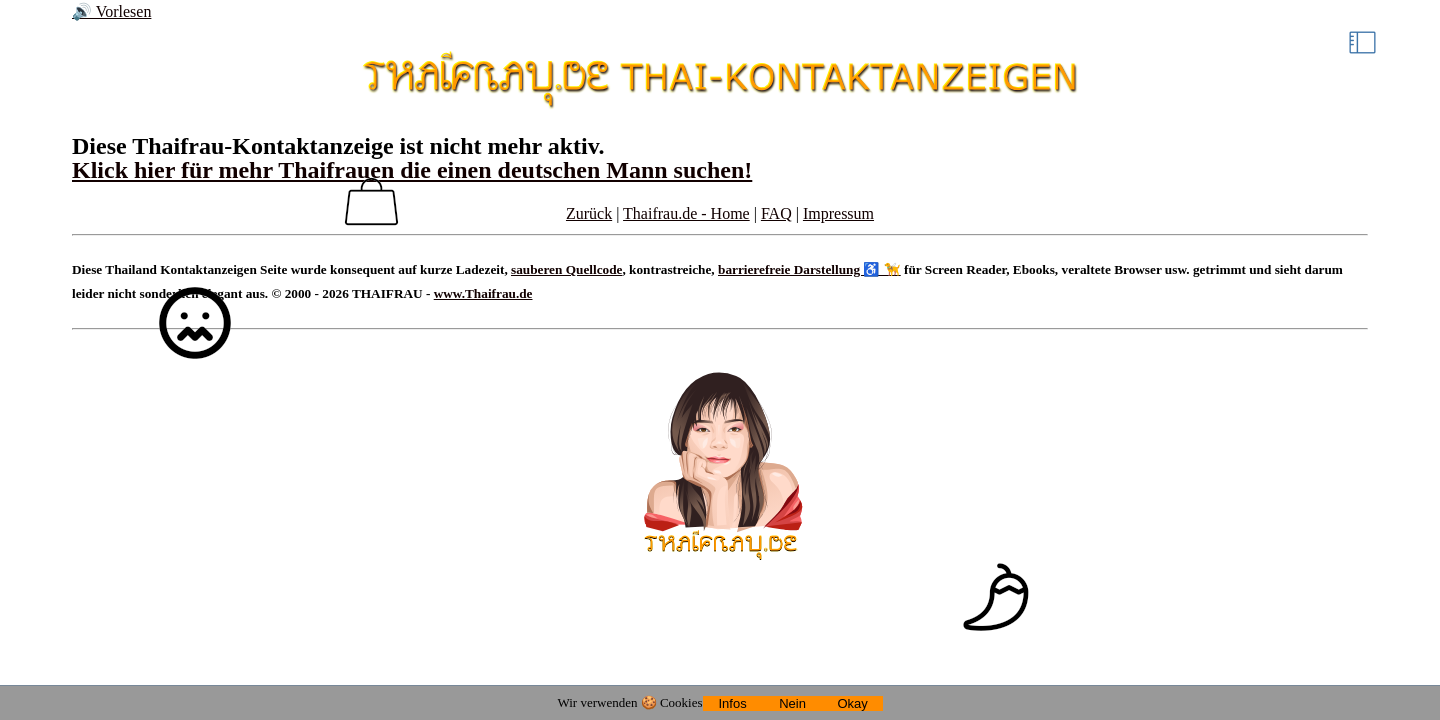 This screenshot has height=720, width=1440. Describe the element at coordinates (195, 323) in the screenshot. I see `indicates user is feeling anxious or nervous` at that location.